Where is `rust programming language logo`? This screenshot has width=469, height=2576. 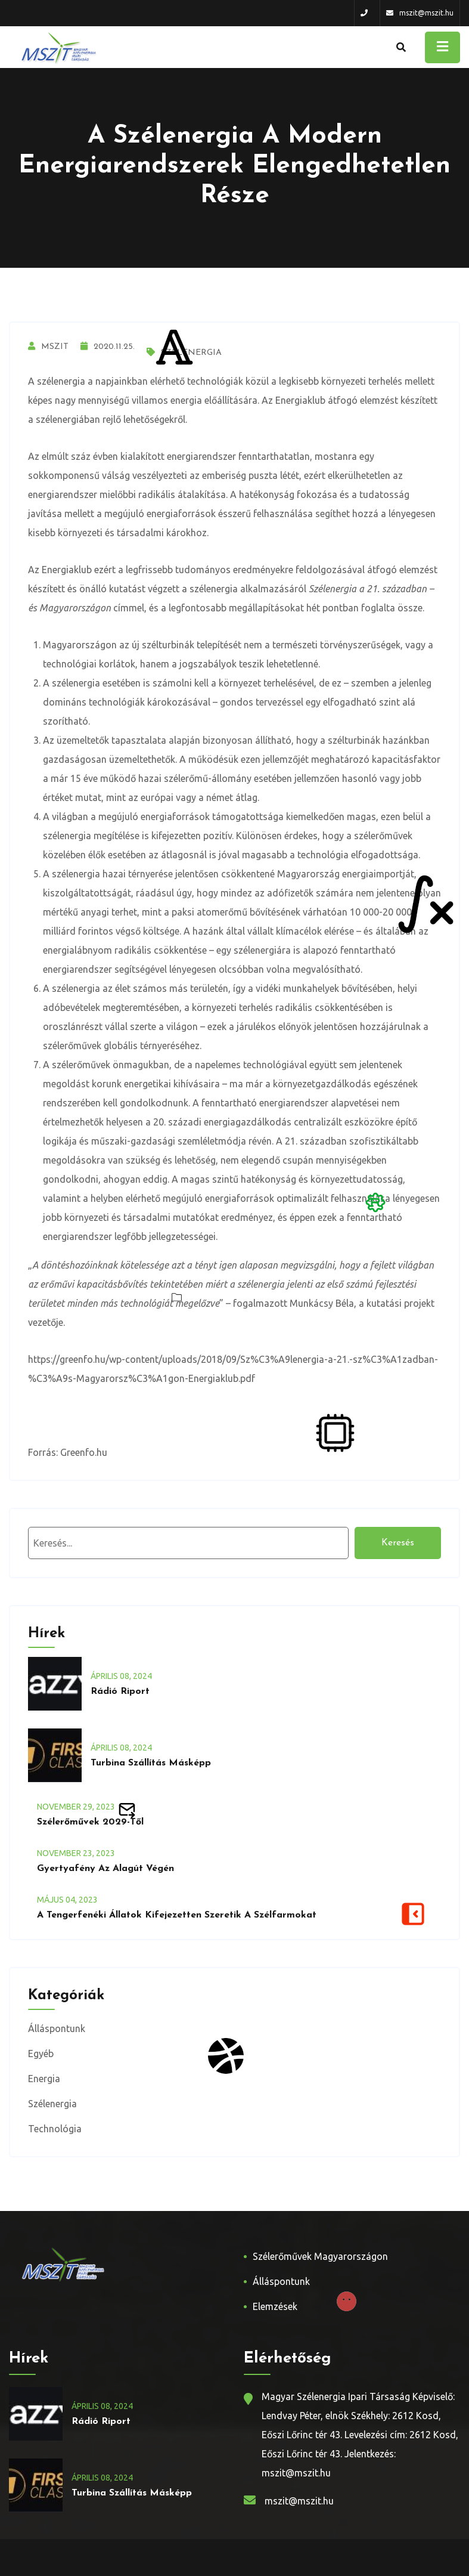 rust programming language logo is located at coordinates (375, 1202).